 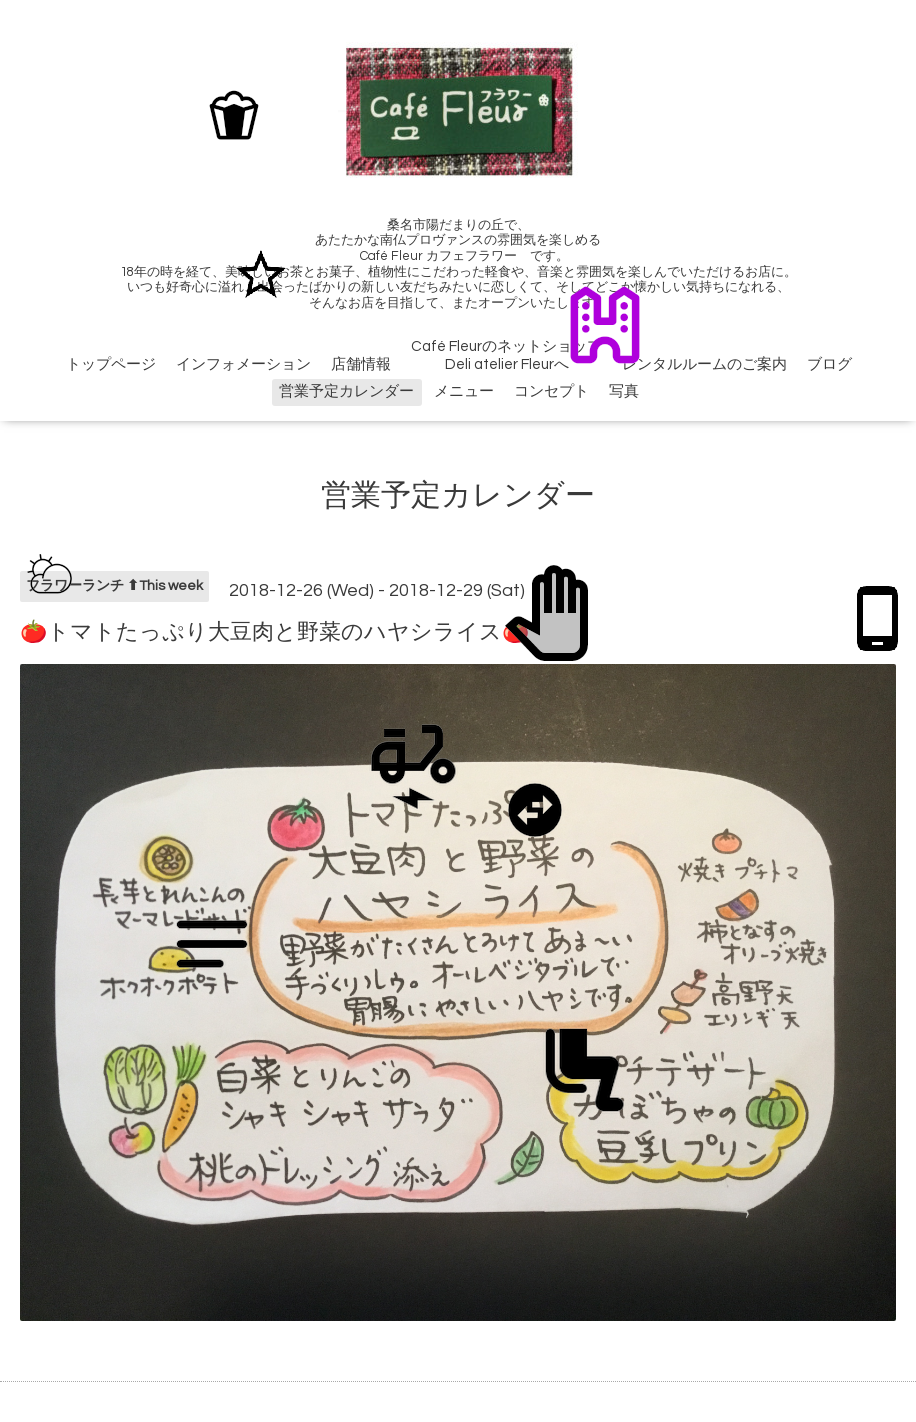 I want to click on view or edit notes, so click(x=212, y=944).